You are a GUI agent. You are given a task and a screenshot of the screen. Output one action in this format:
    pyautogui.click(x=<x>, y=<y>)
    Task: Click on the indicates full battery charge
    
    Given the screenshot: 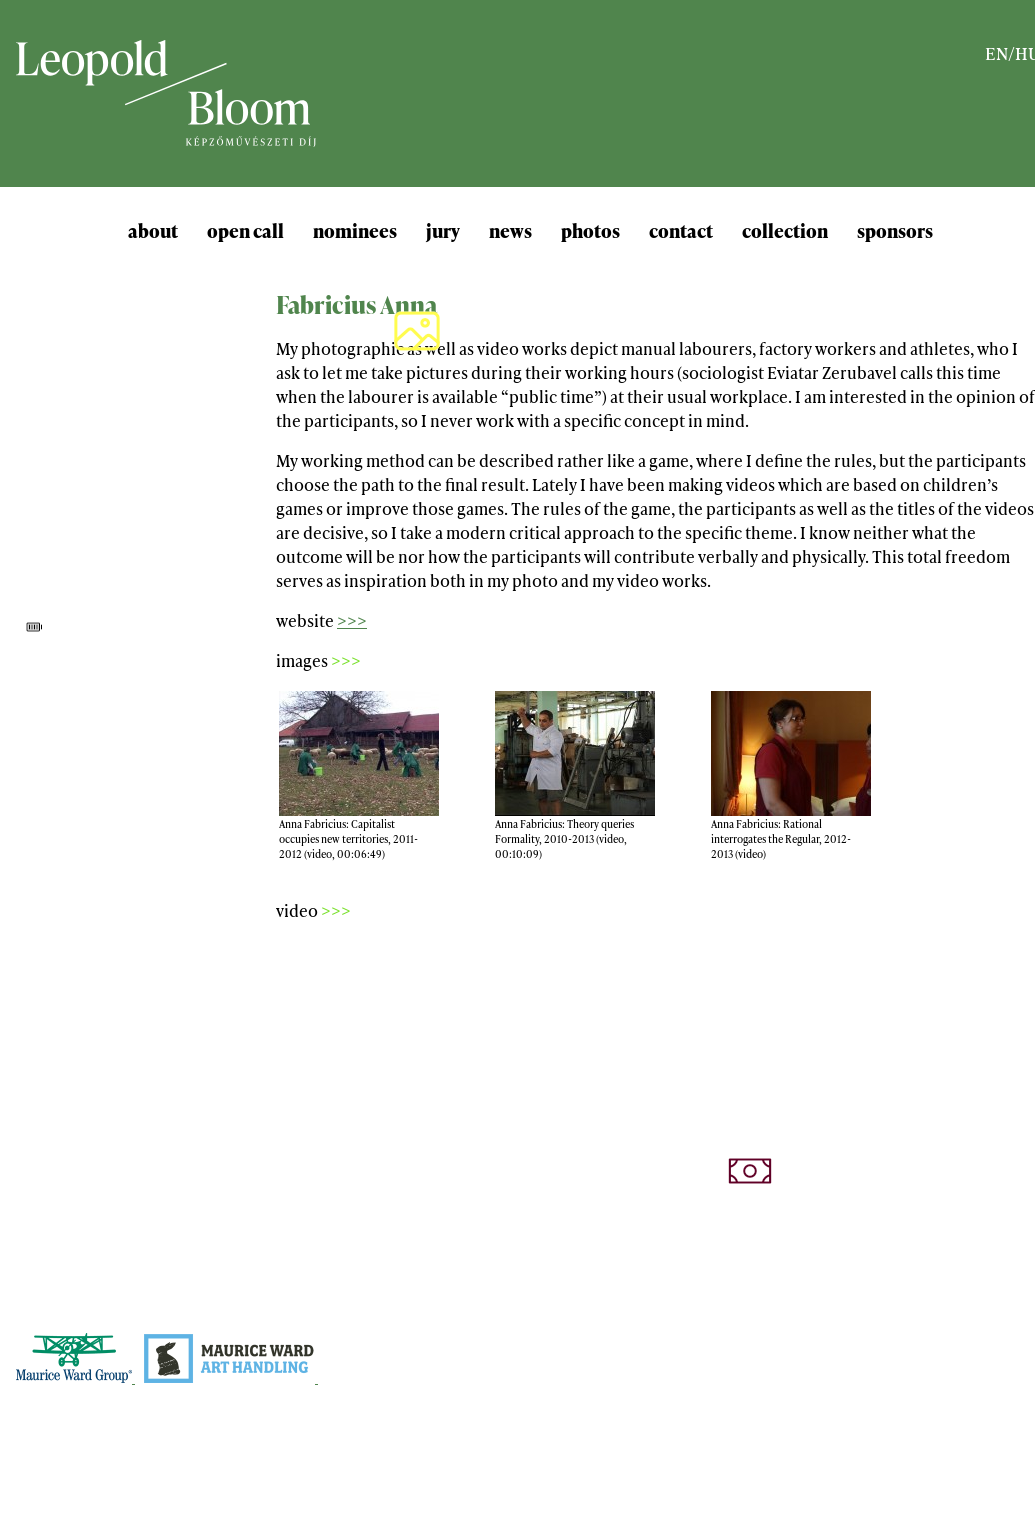 What is the action you would take?
    pyautogui.click(x=34, y=627)
    